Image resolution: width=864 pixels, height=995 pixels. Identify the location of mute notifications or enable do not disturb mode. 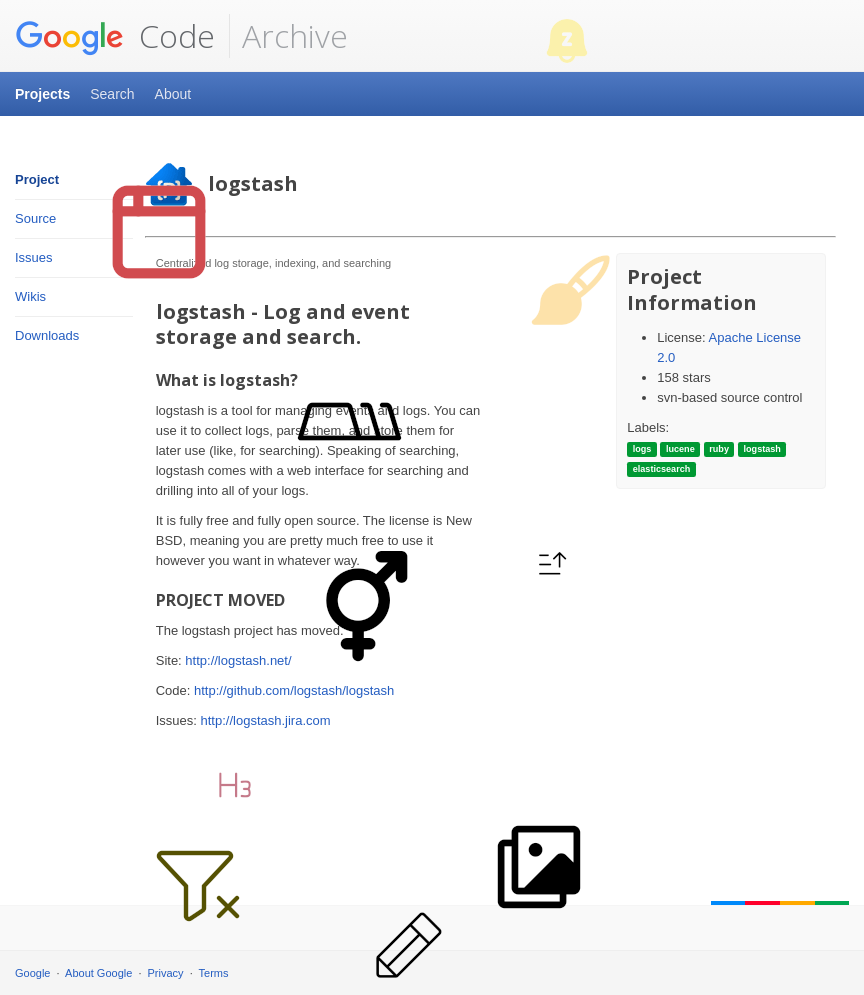
(567, 41).